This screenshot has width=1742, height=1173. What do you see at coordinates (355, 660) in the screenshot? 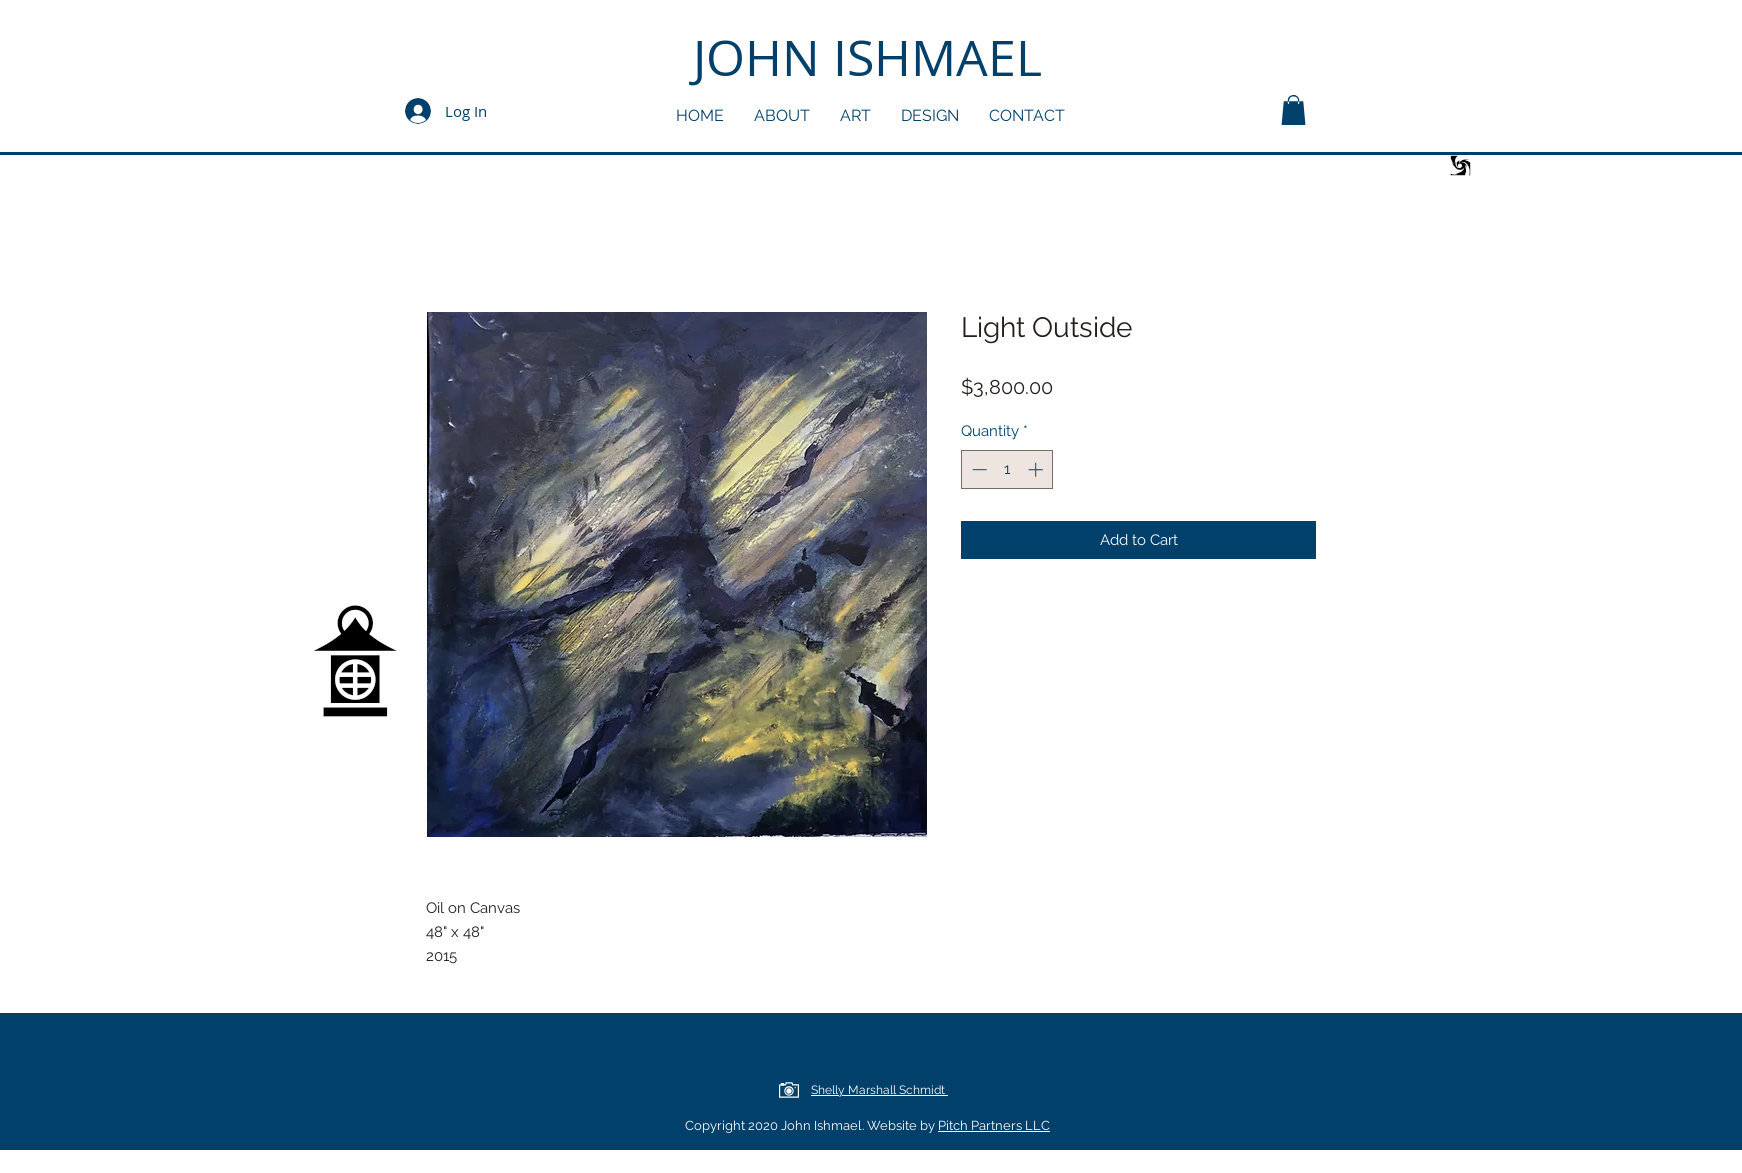
I see `access lantern or lighting feature in game` at bounding box center [355, 660].